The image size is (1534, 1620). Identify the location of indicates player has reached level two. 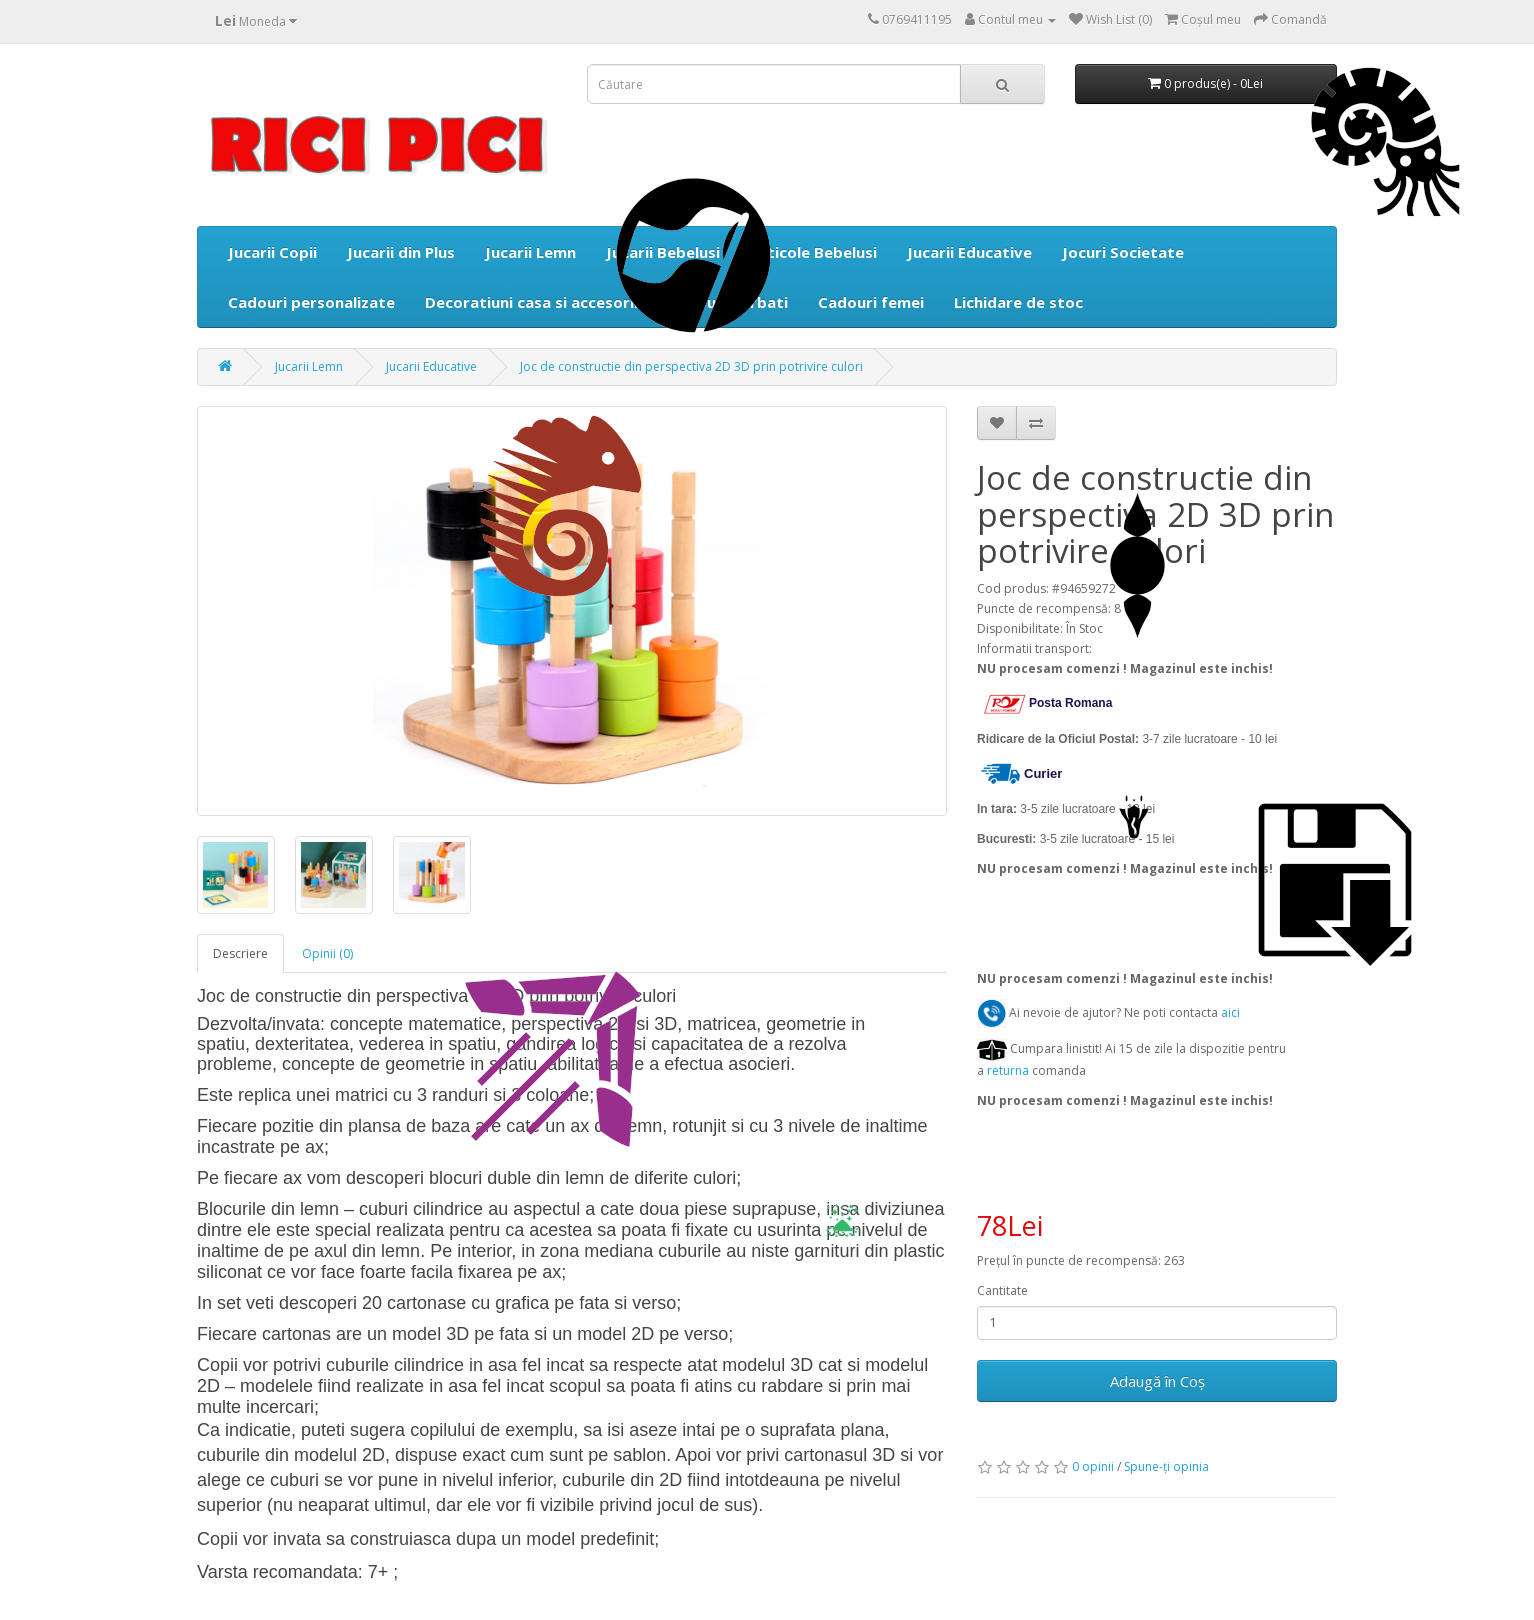
(1137, 565).